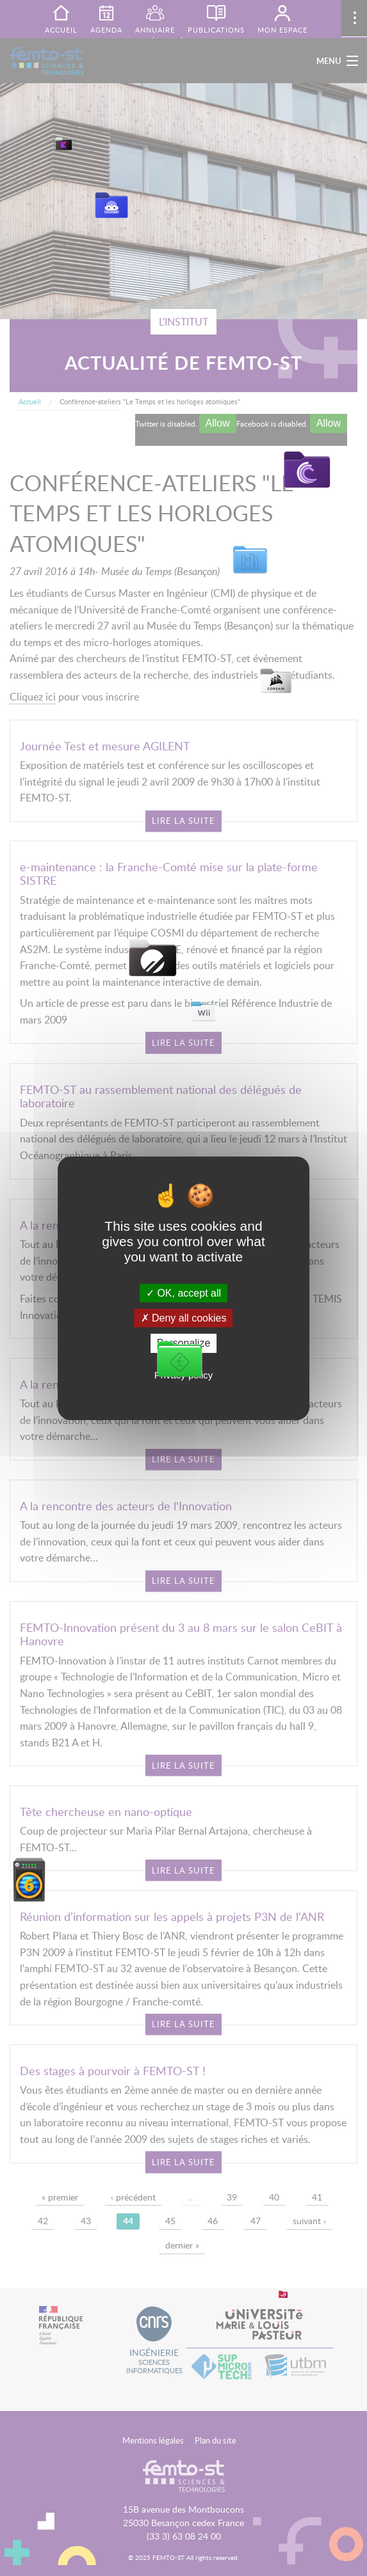  Describe the element at coordinates (111, 206) in the screenshot. I see `open folder containing discord bot files` at that location.